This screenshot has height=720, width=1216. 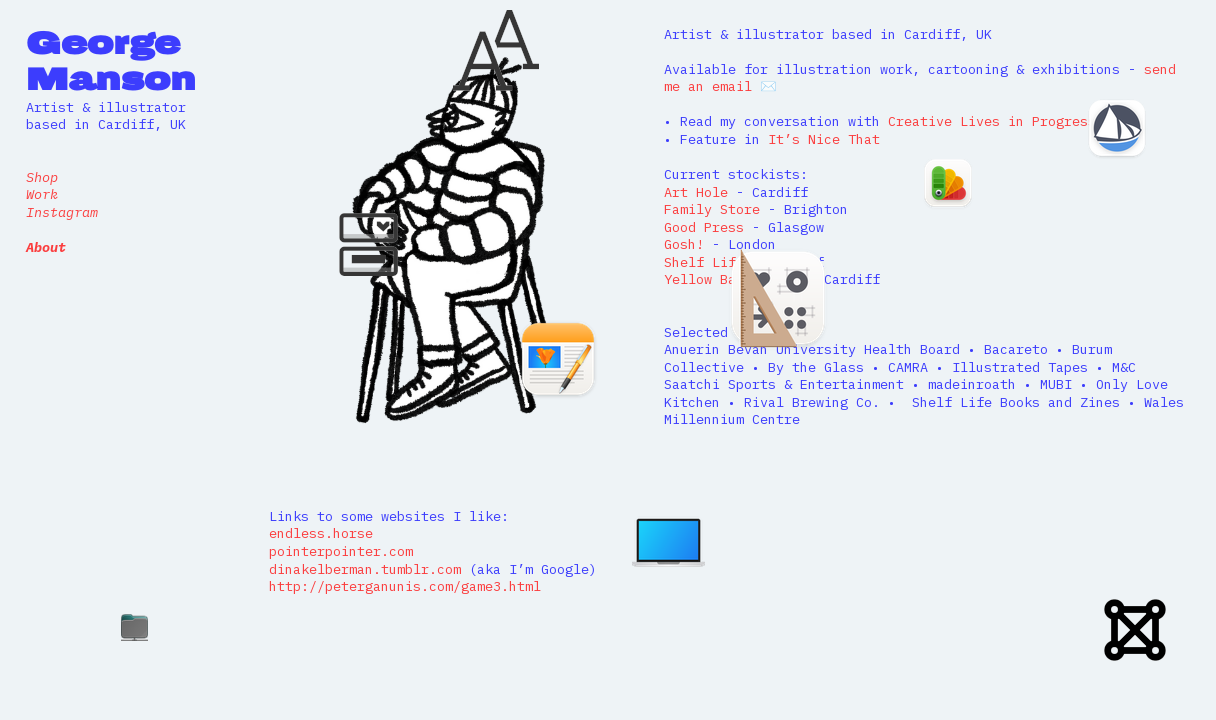 I want to click on open symbolic preview app, so click(x=778, y=298).